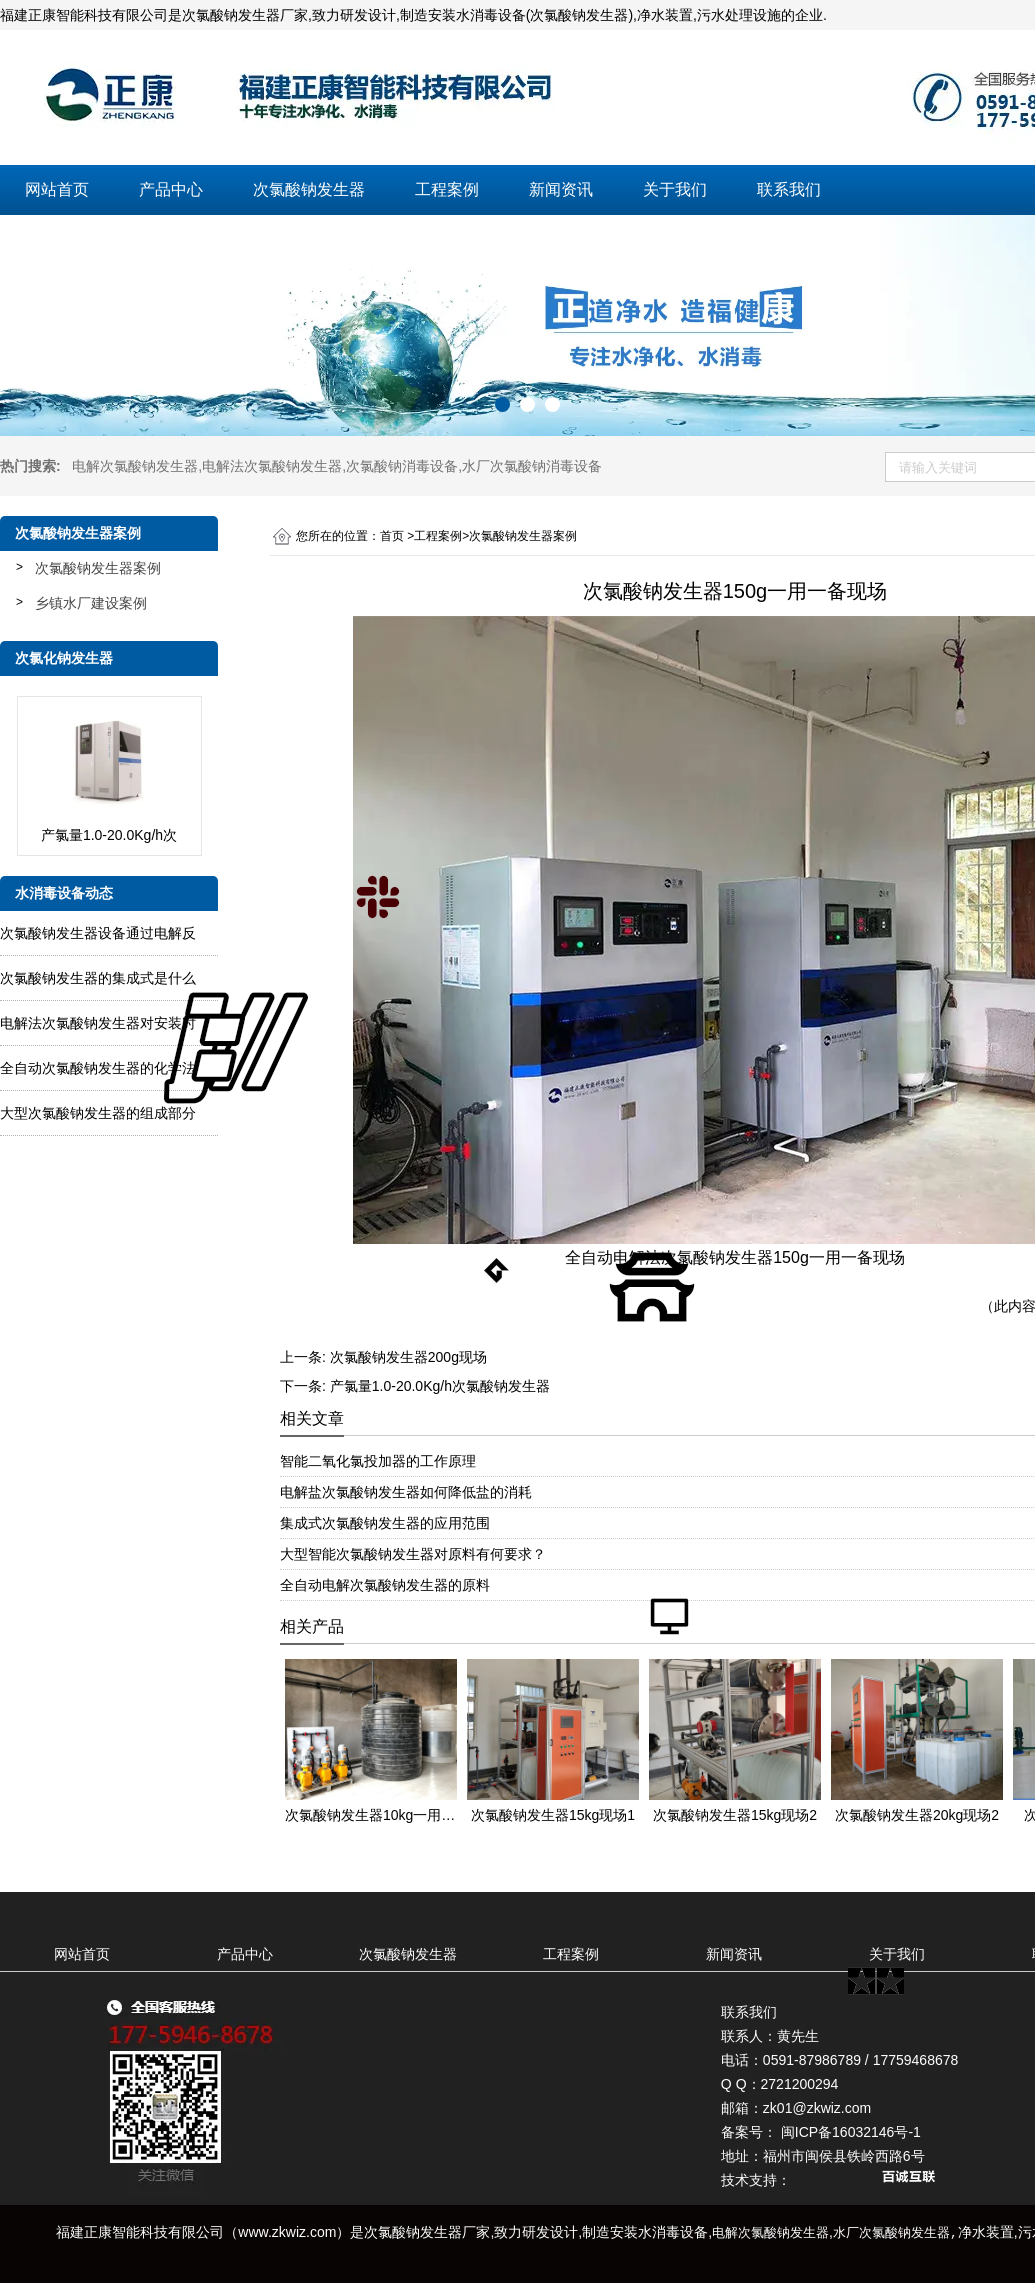 The image size is (1035, 2283). Describe the element at coordinates (876, 1981) in the screenshot. I see `tamiya brand logo` at that location.